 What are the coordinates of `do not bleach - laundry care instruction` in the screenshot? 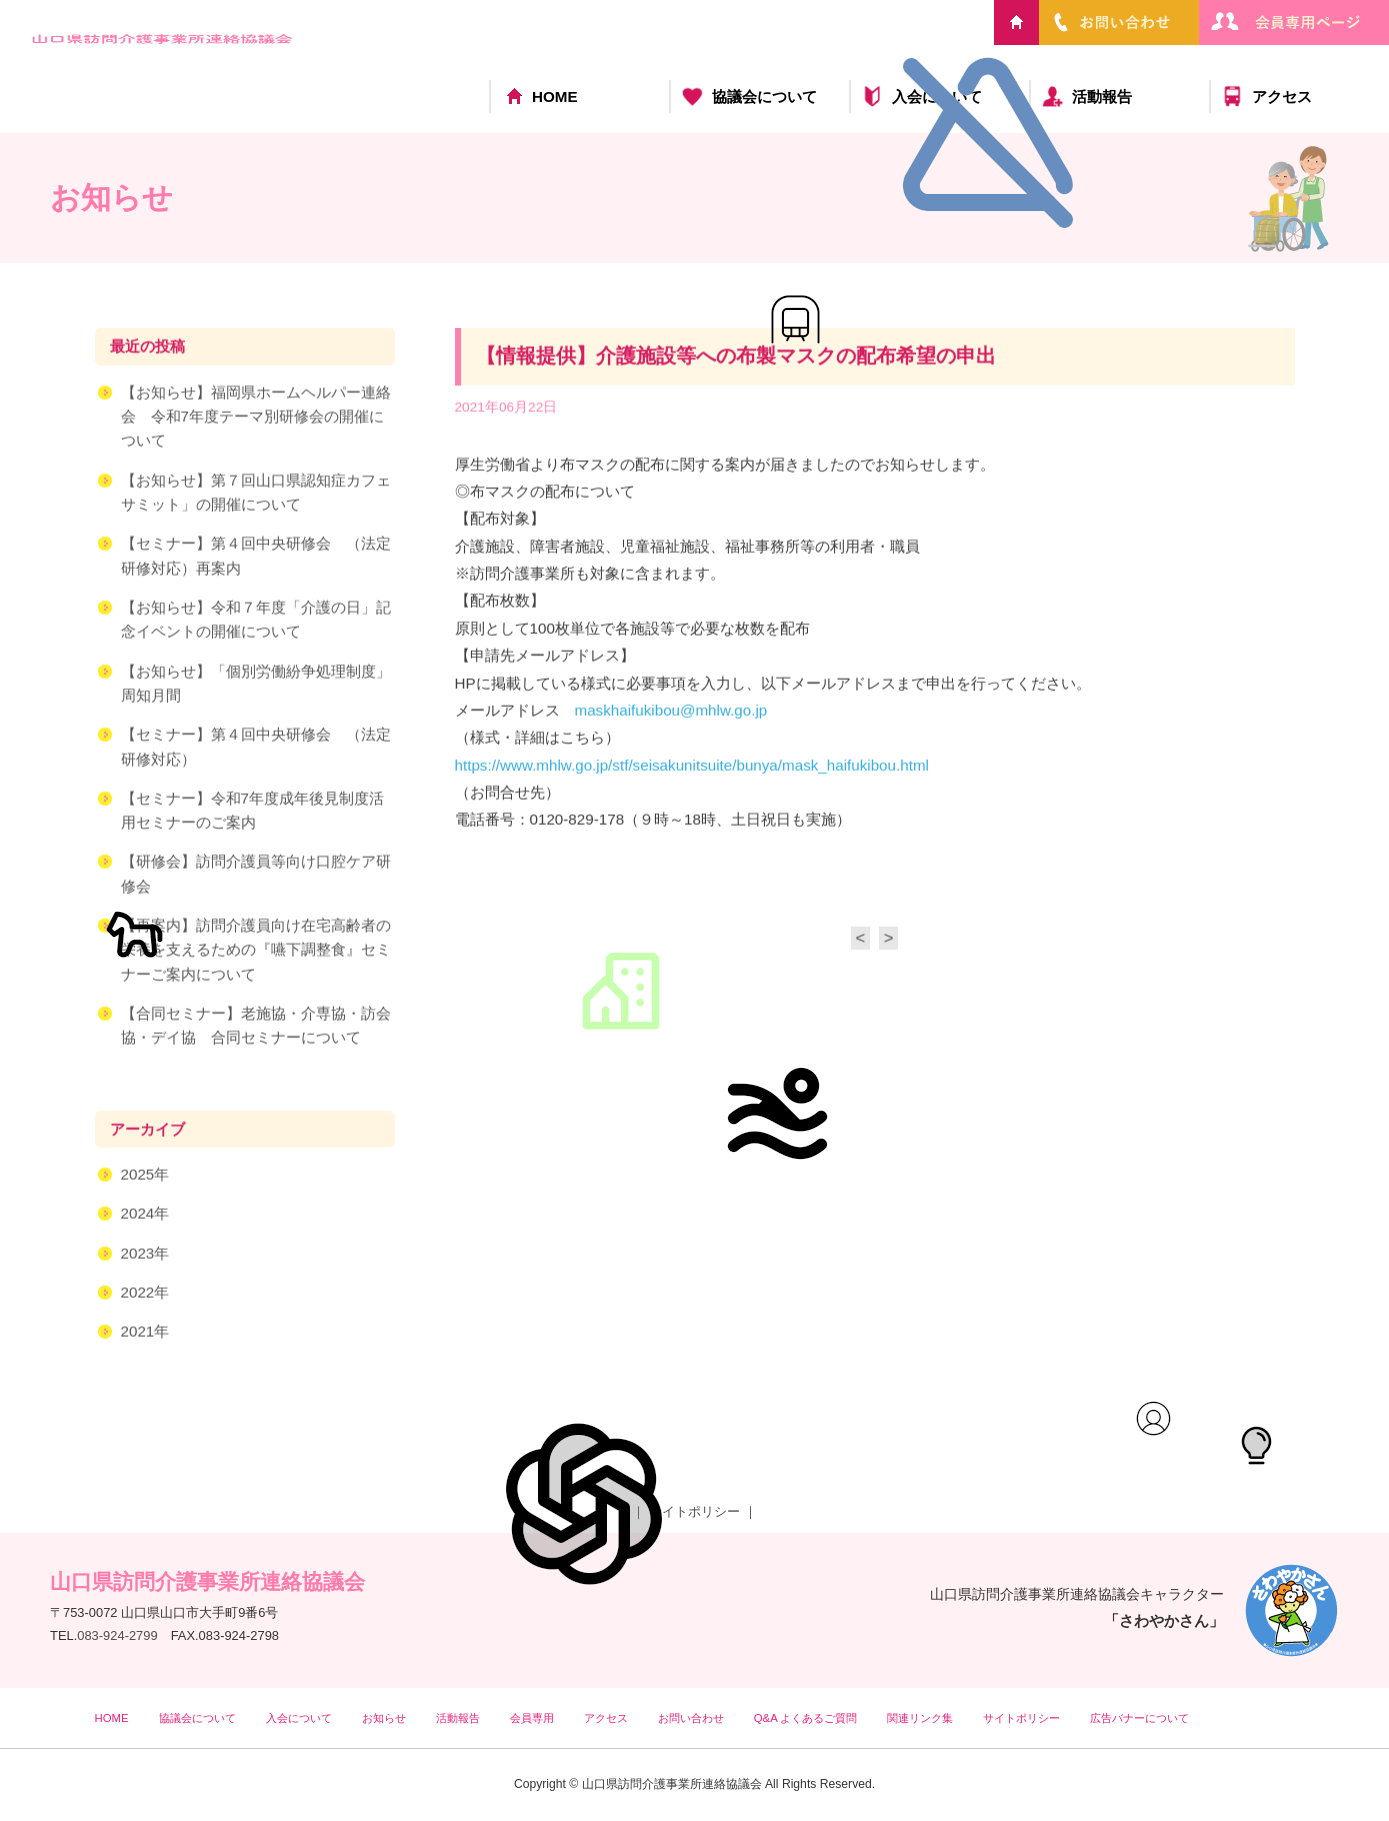 It's located at (988, 143).